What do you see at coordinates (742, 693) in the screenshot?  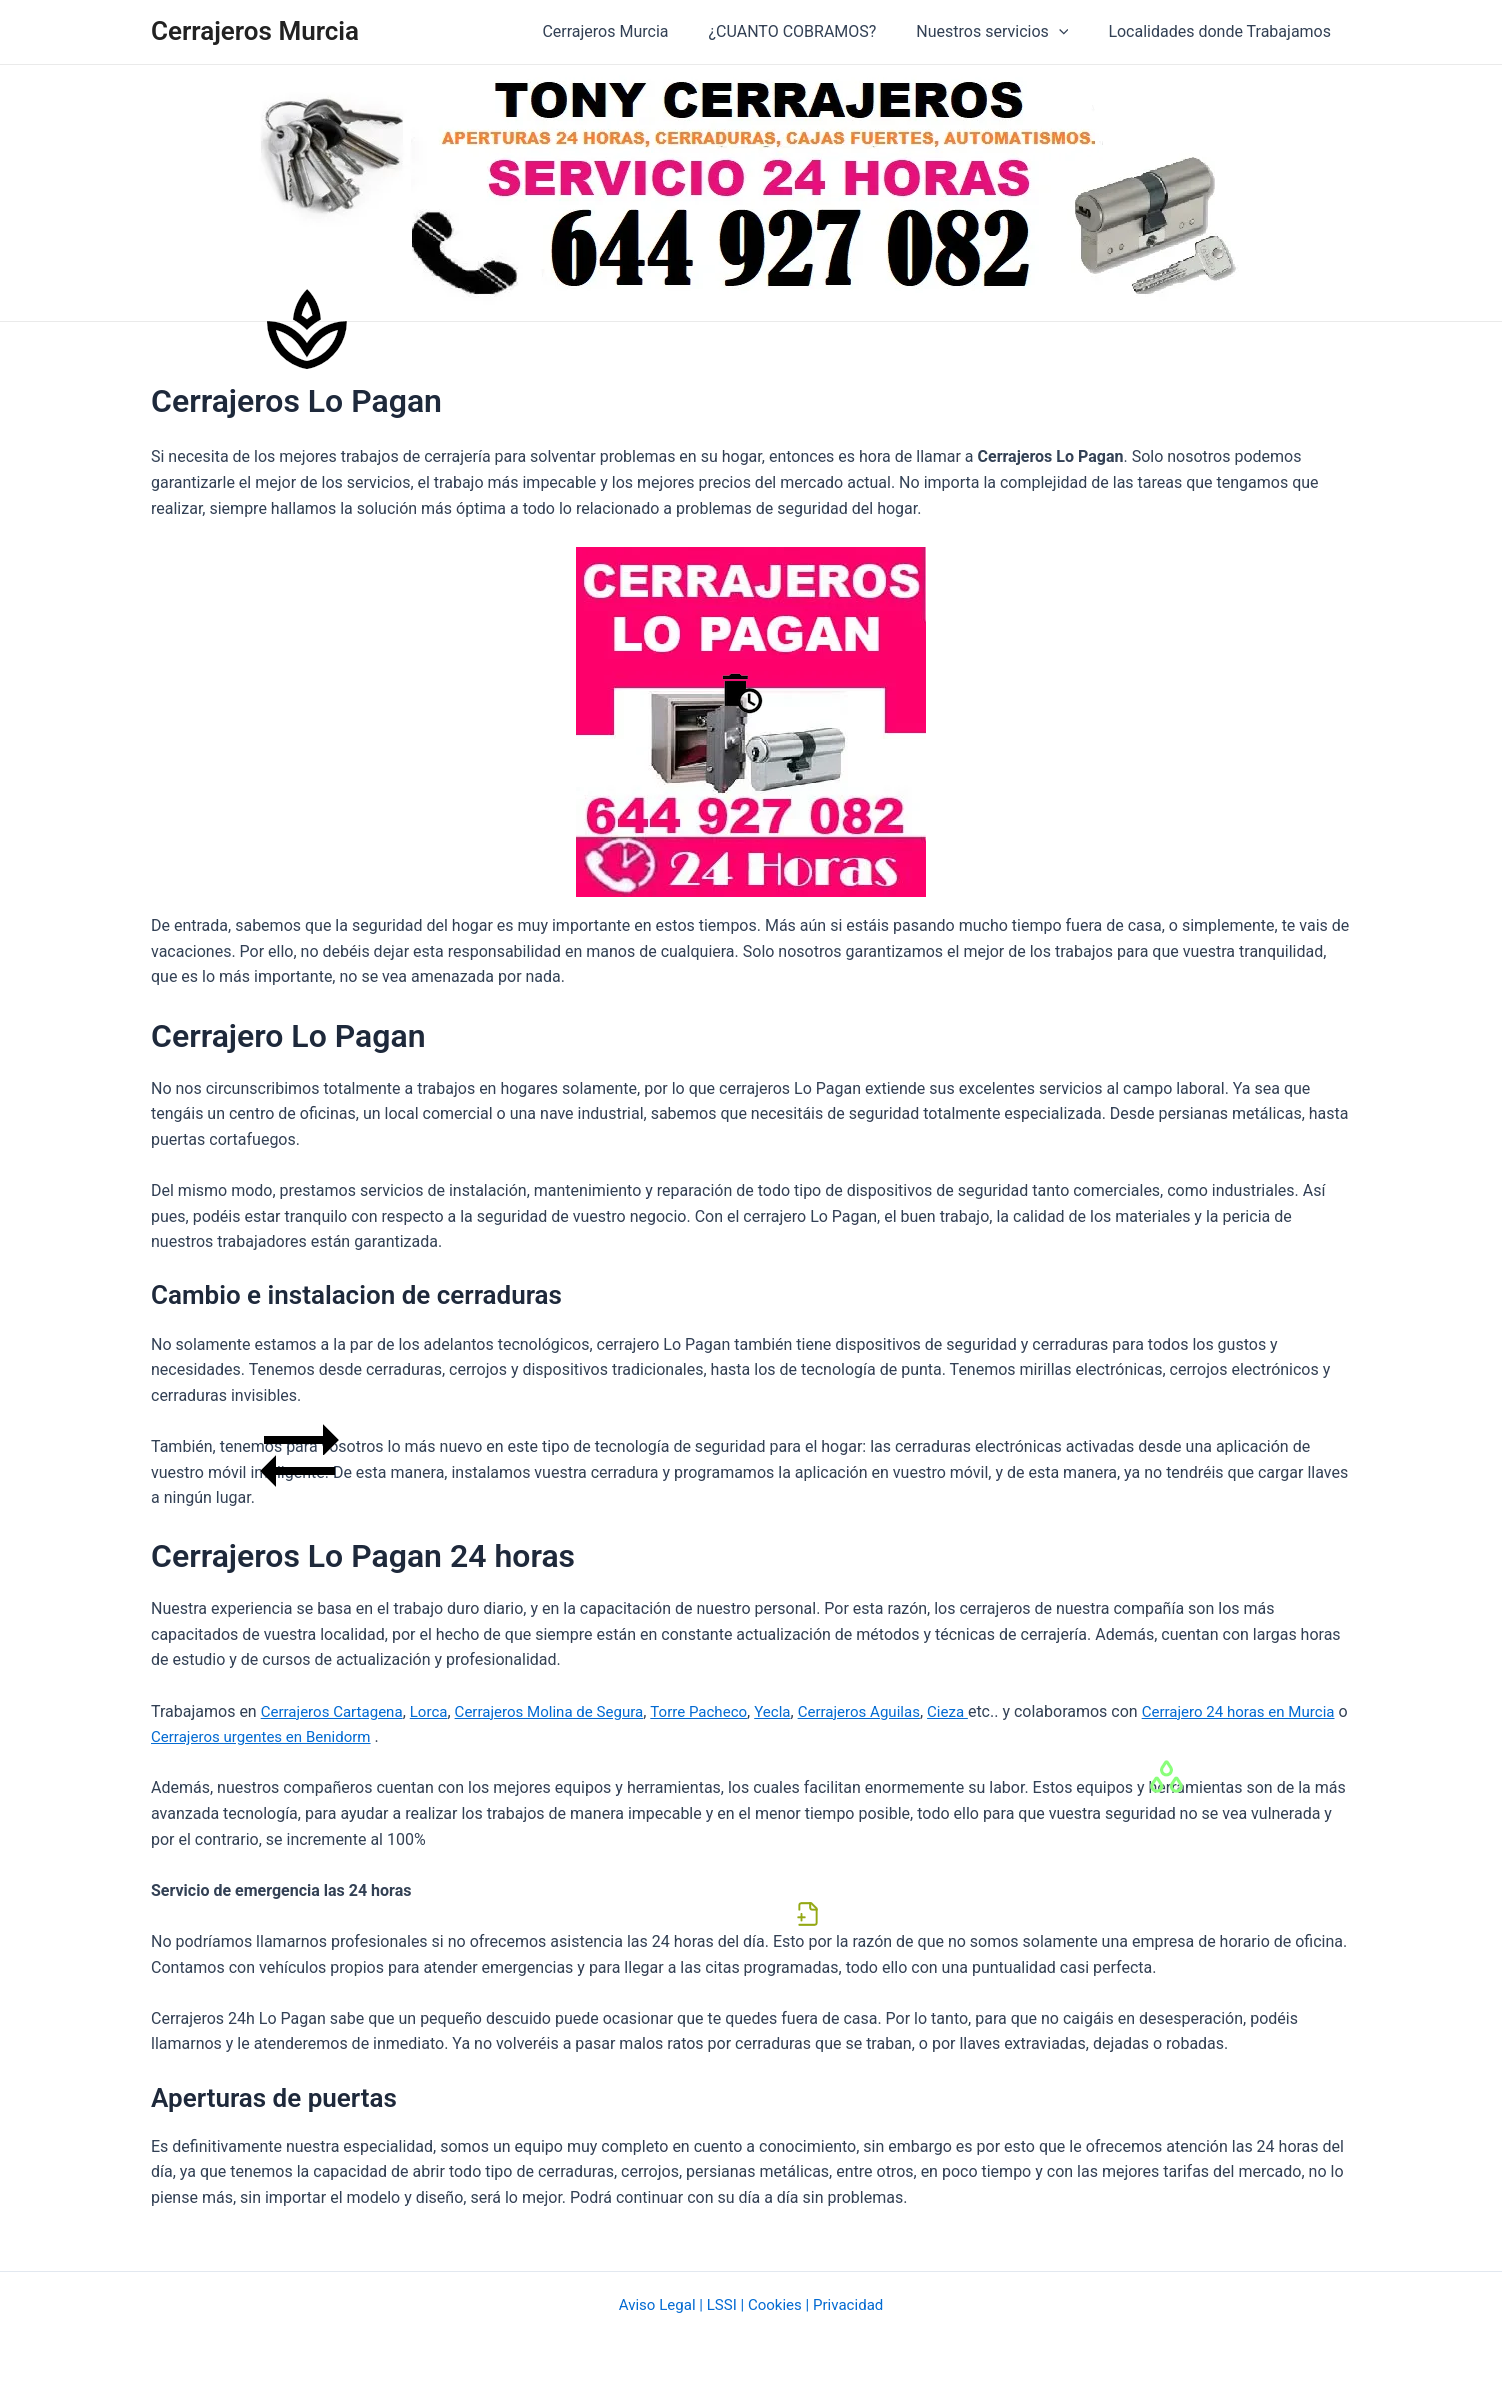 I see `set items to automatically delete after a time period` at bounding box center [742, 693].